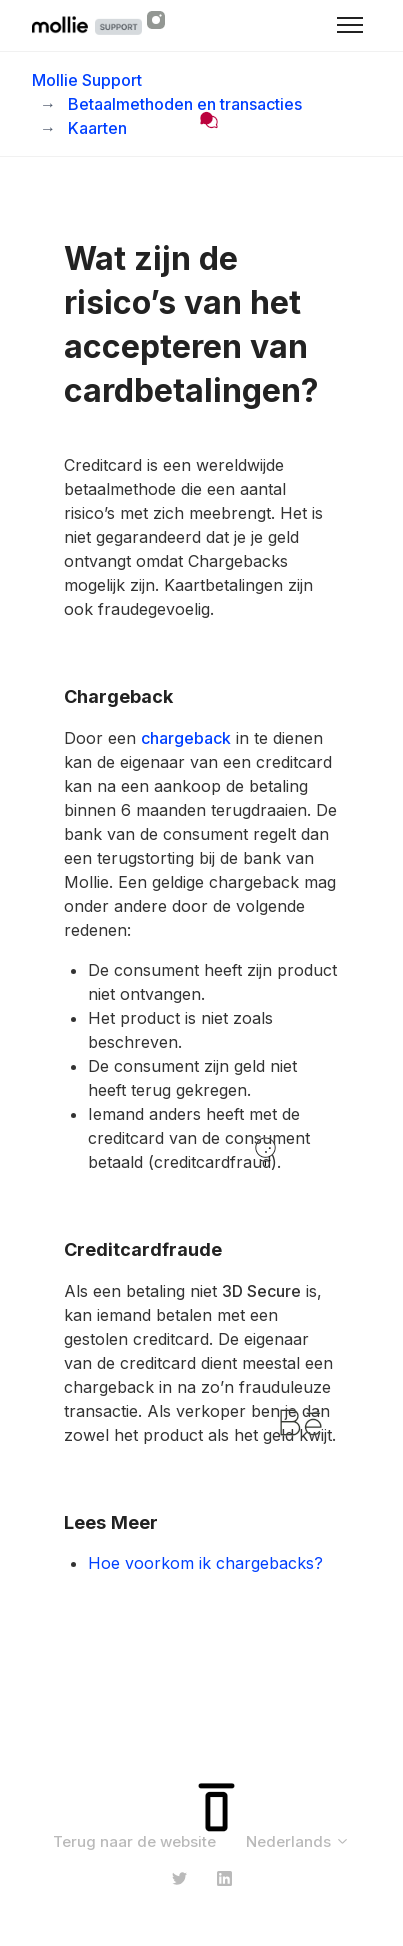 This screenshot has width=403, height=1946. Describe the element at coordinates (209, 120) in the screenshot. I see `open chat or messaging` at that location.